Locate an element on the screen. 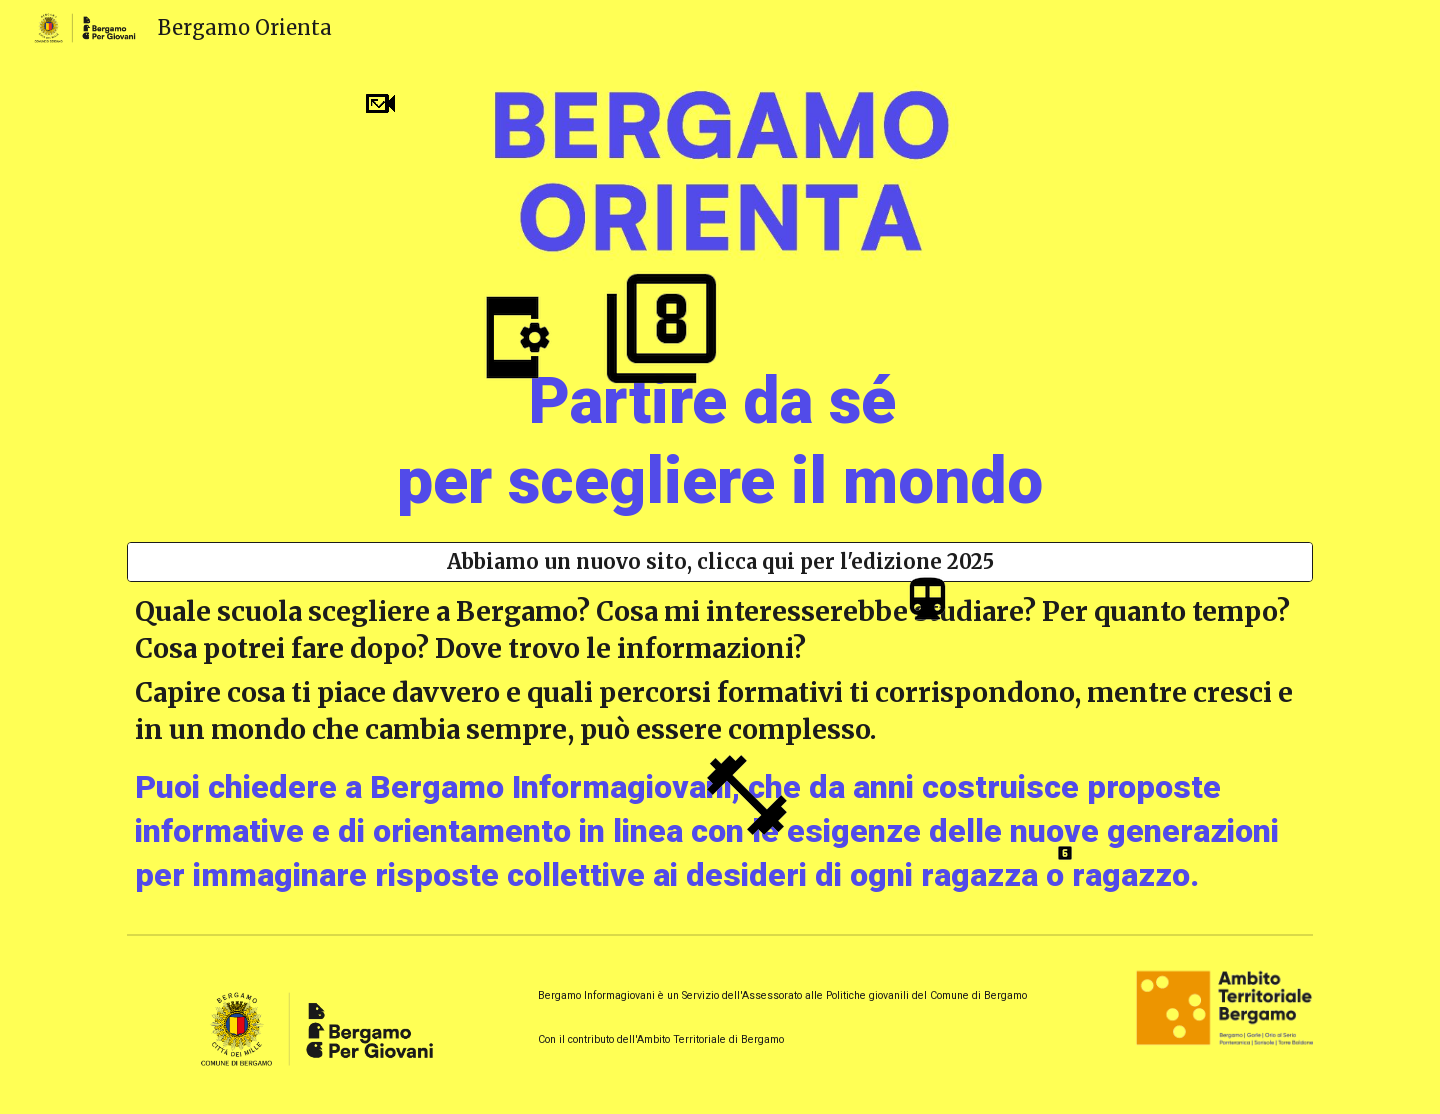 This screenshot has width=1440, height=1114. access fitness or workout features is located at coordinates (747, 795).